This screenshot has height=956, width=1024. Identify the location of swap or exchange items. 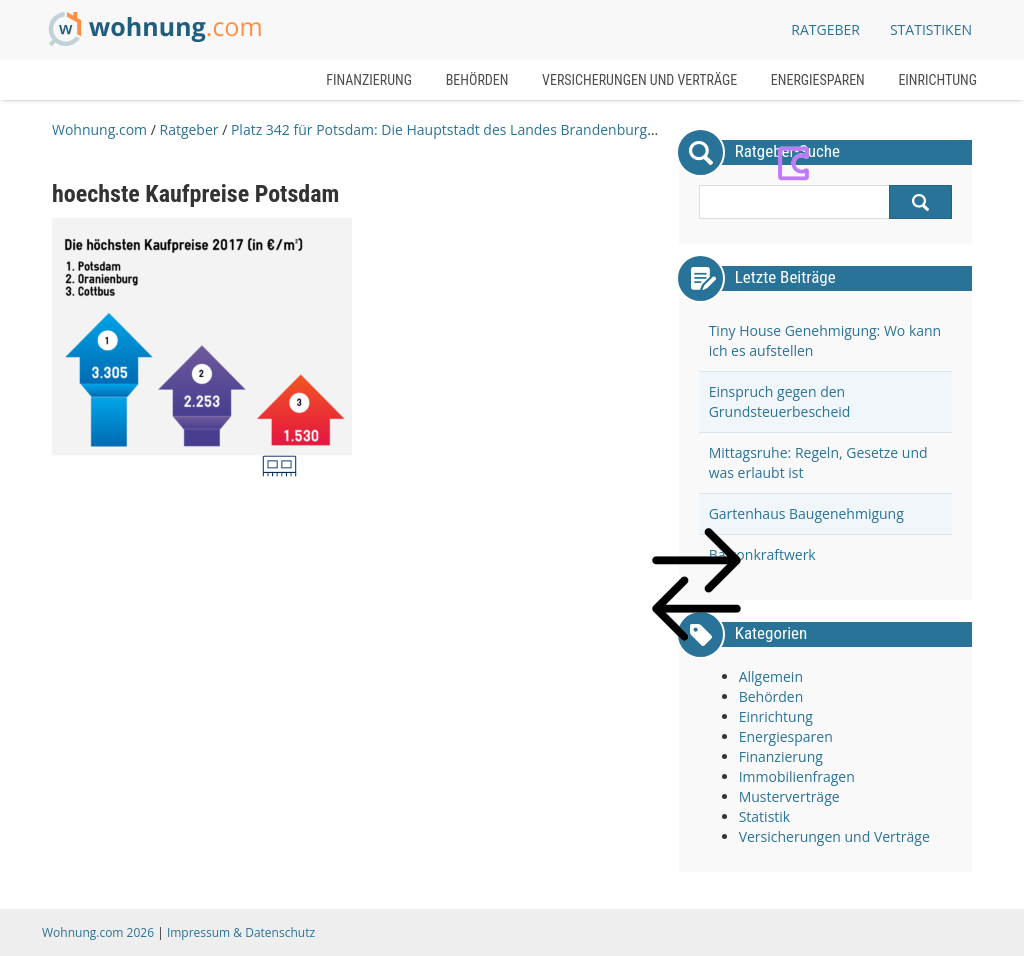
(696, 584).